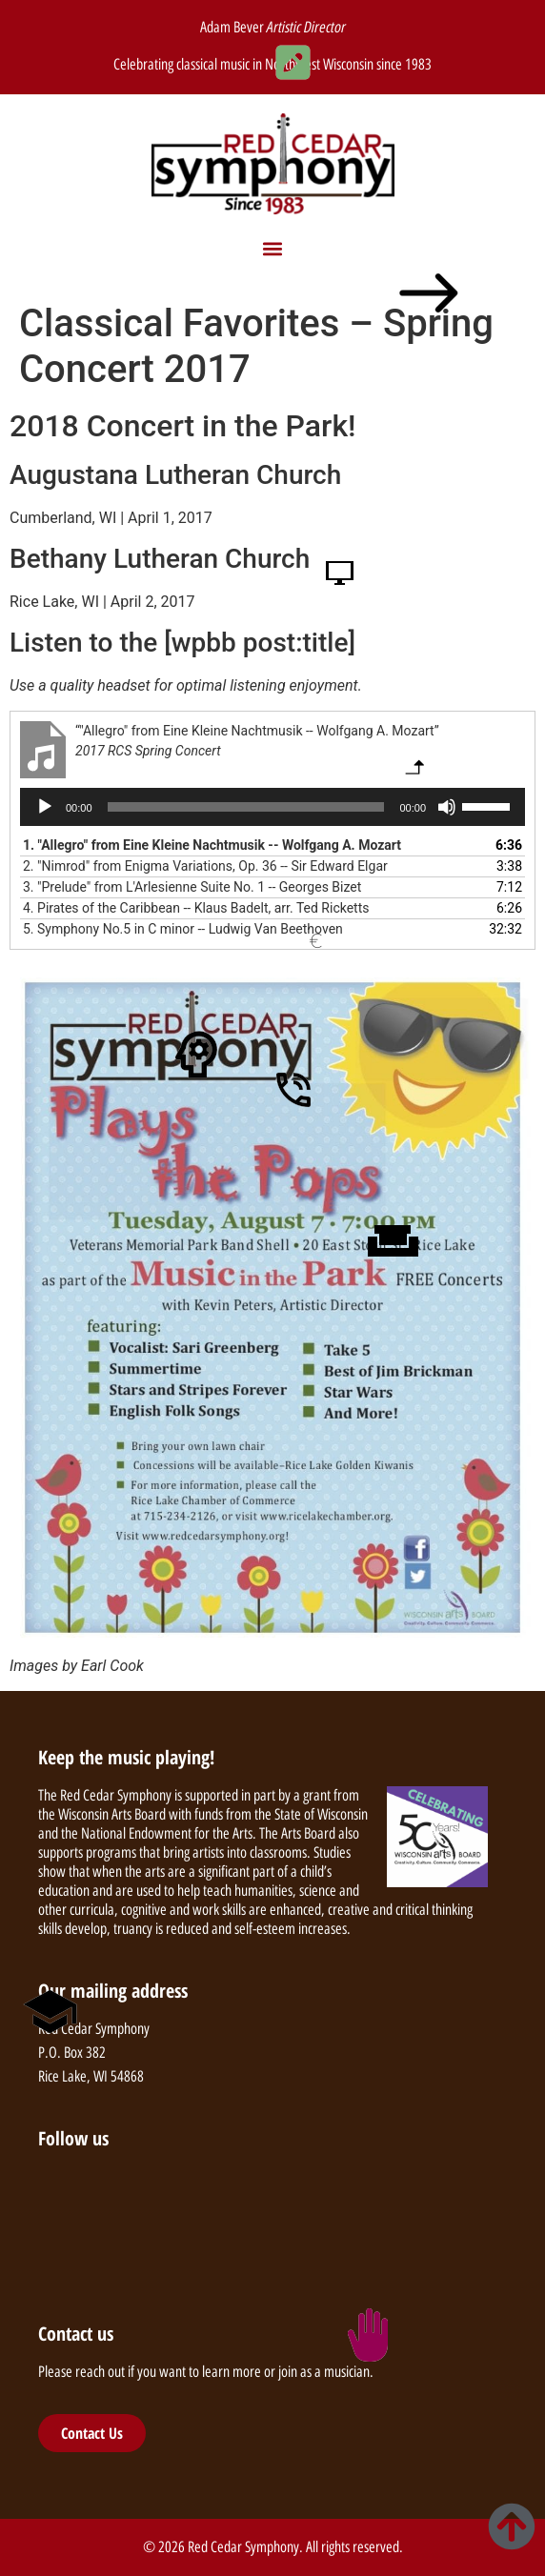  I want to click on edit or modify content, so click(293, 62).